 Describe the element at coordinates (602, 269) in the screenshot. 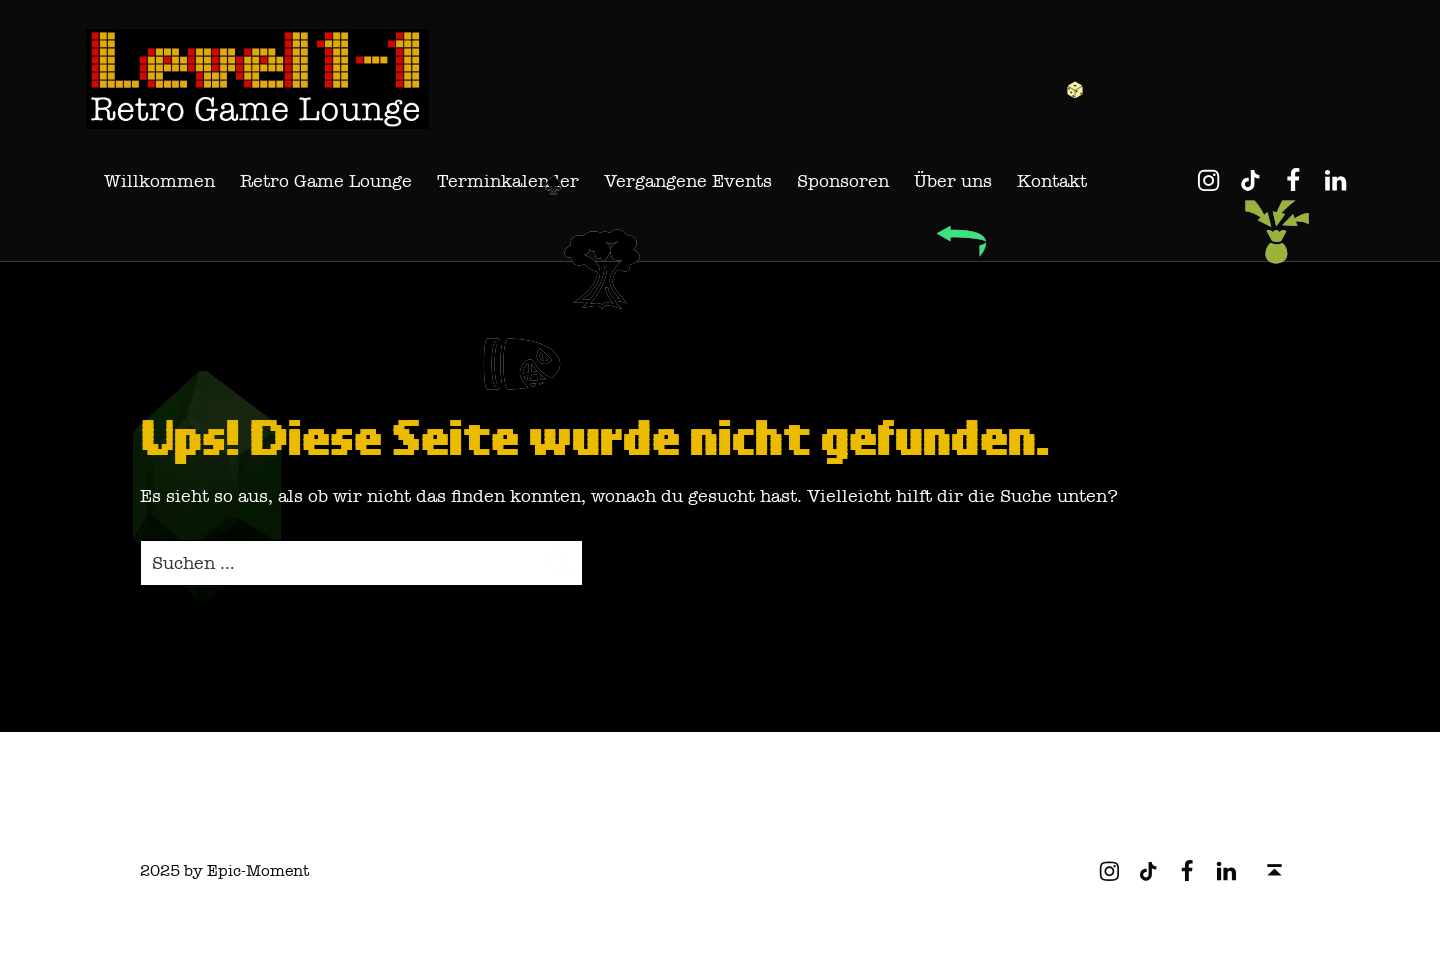

I see `represents nature or environmental features in a game` at that location.